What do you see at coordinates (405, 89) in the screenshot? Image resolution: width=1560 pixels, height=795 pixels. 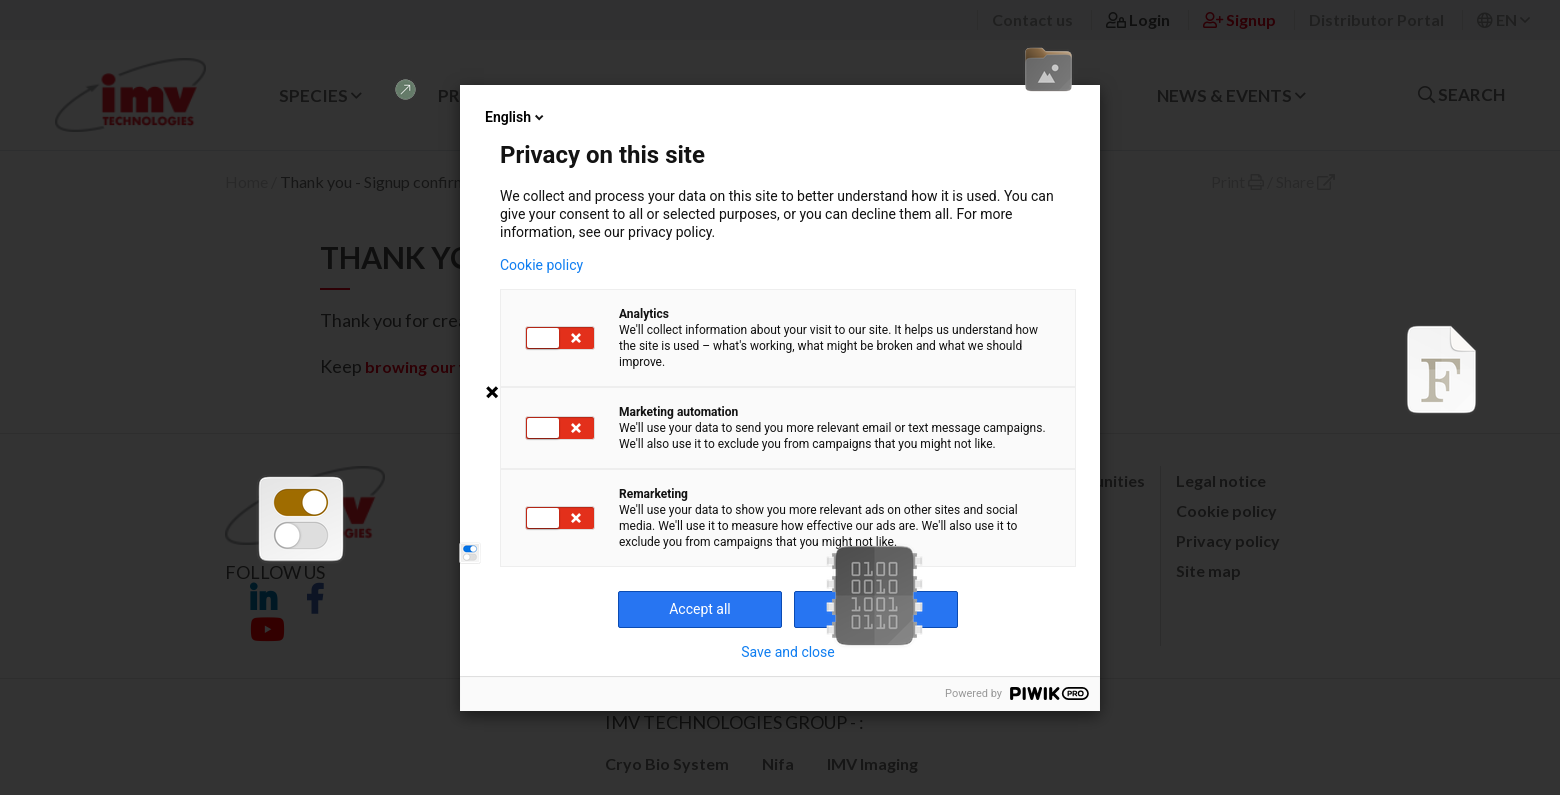 I see `indicates a symbolic link or shortcut to another file` at bounding box center [405, 89].